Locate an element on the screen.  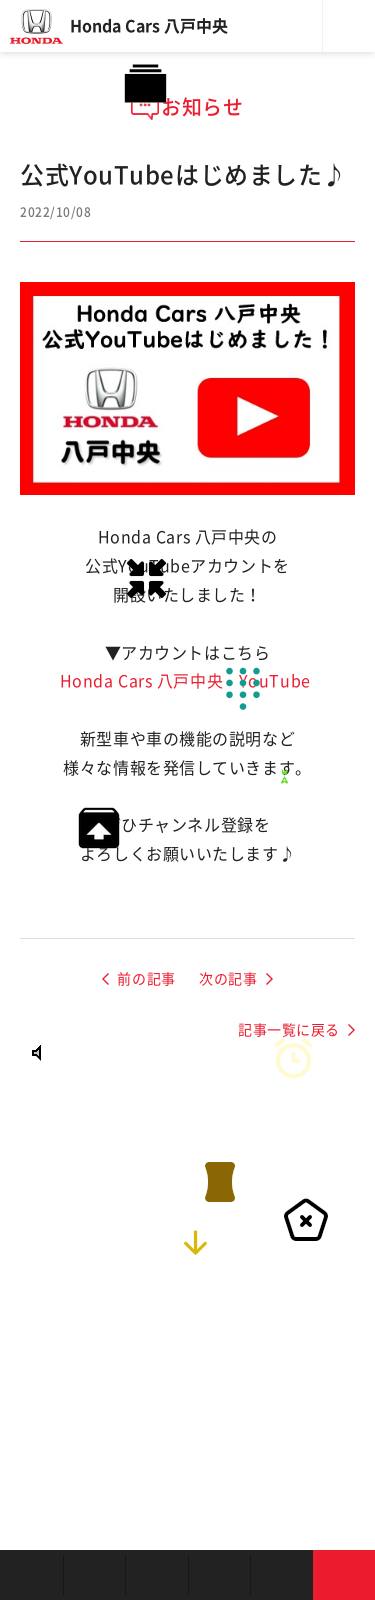
set or view alarms is located at coordinates (293, 1058).